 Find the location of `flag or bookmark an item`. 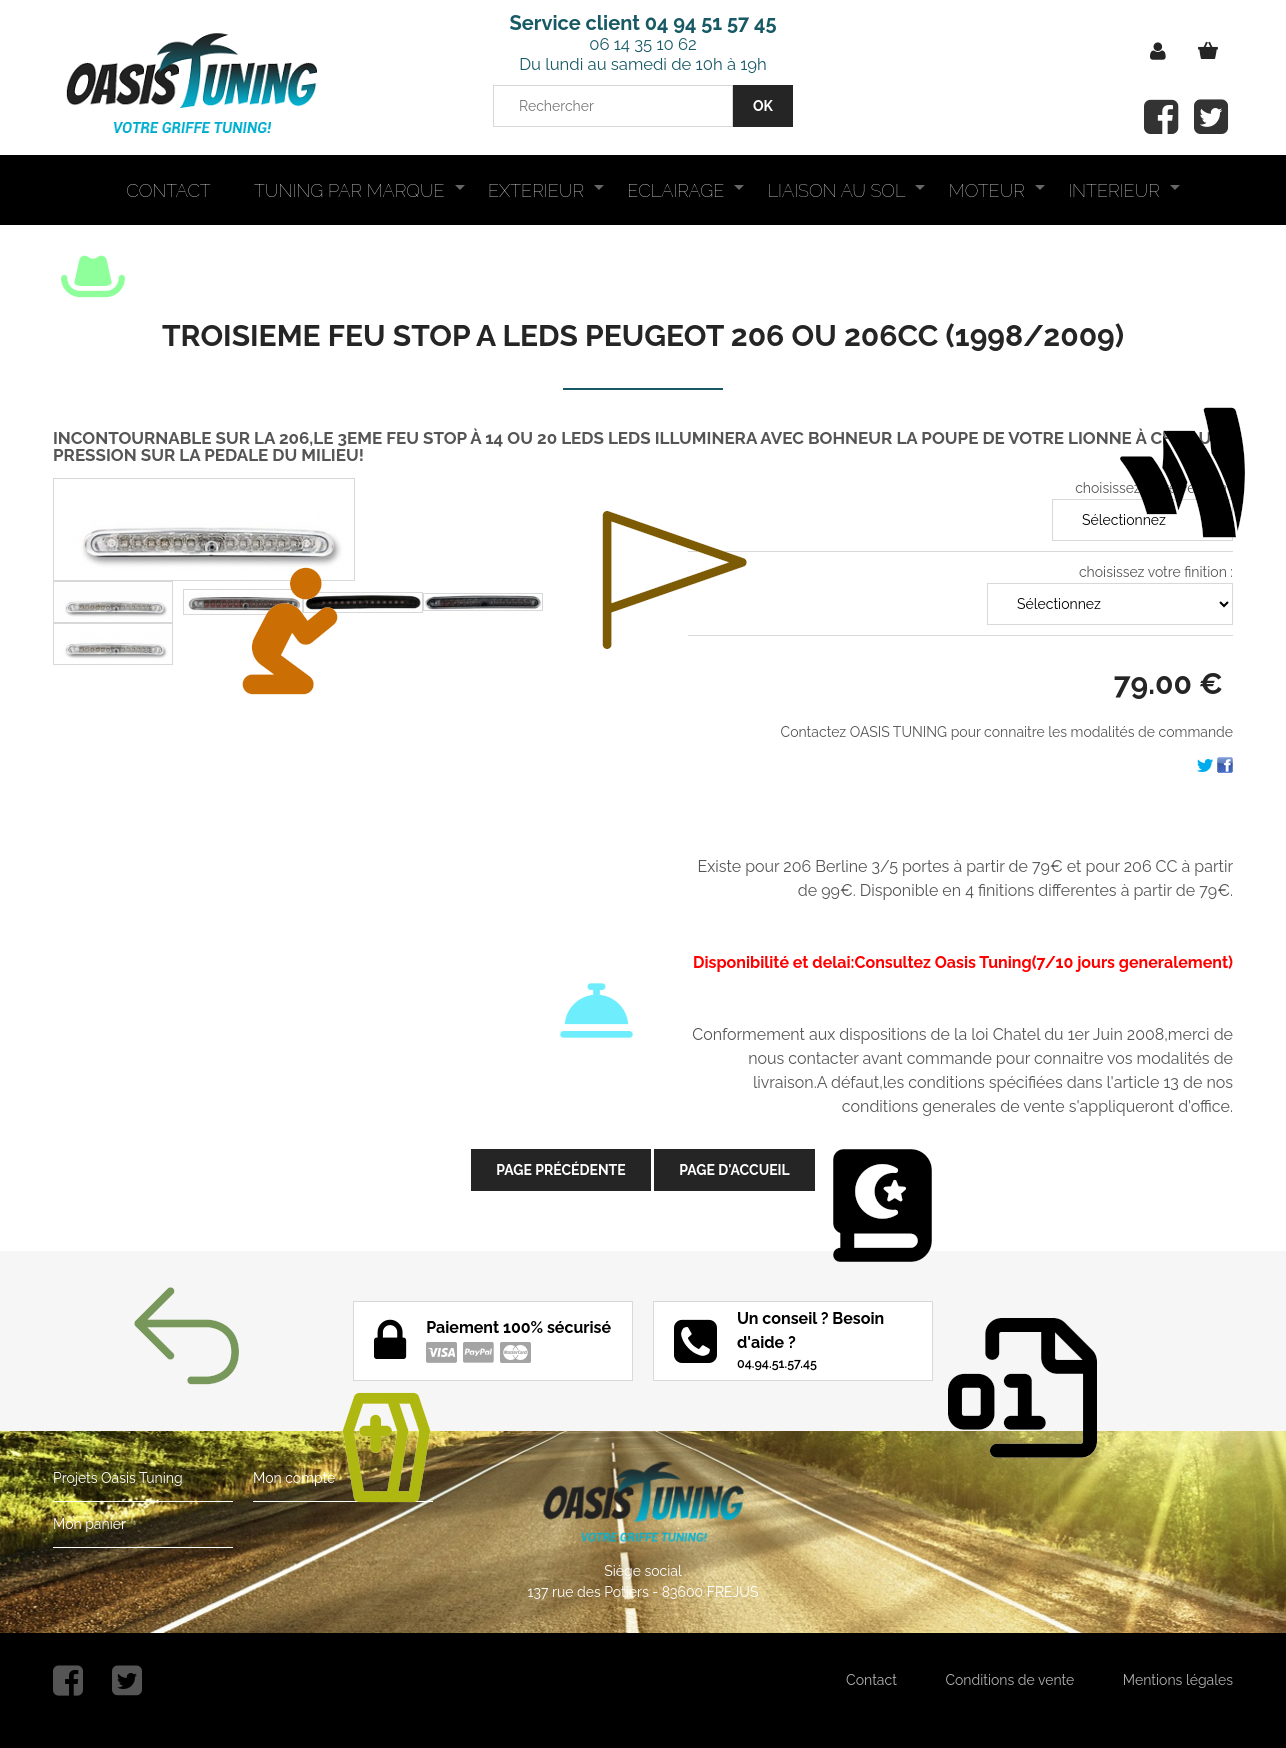

flag or bookmark an item is located at coordinates (660, 580).